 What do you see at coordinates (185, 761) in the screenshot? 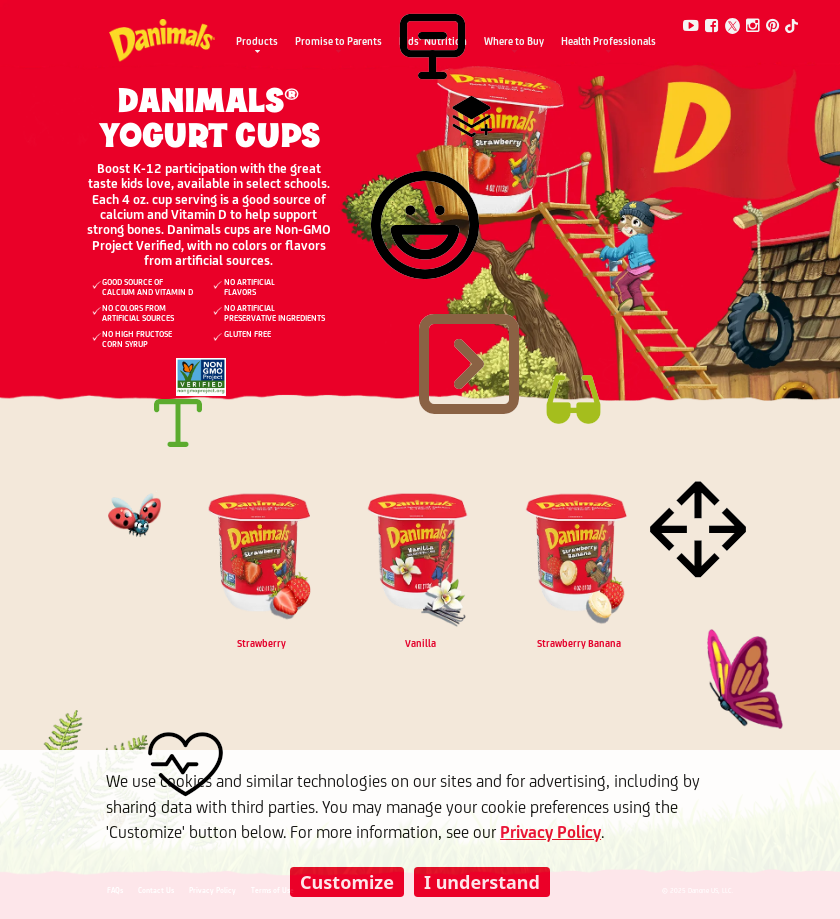
I see `view health or fitness tracking data` at bounding box center [185, 761].